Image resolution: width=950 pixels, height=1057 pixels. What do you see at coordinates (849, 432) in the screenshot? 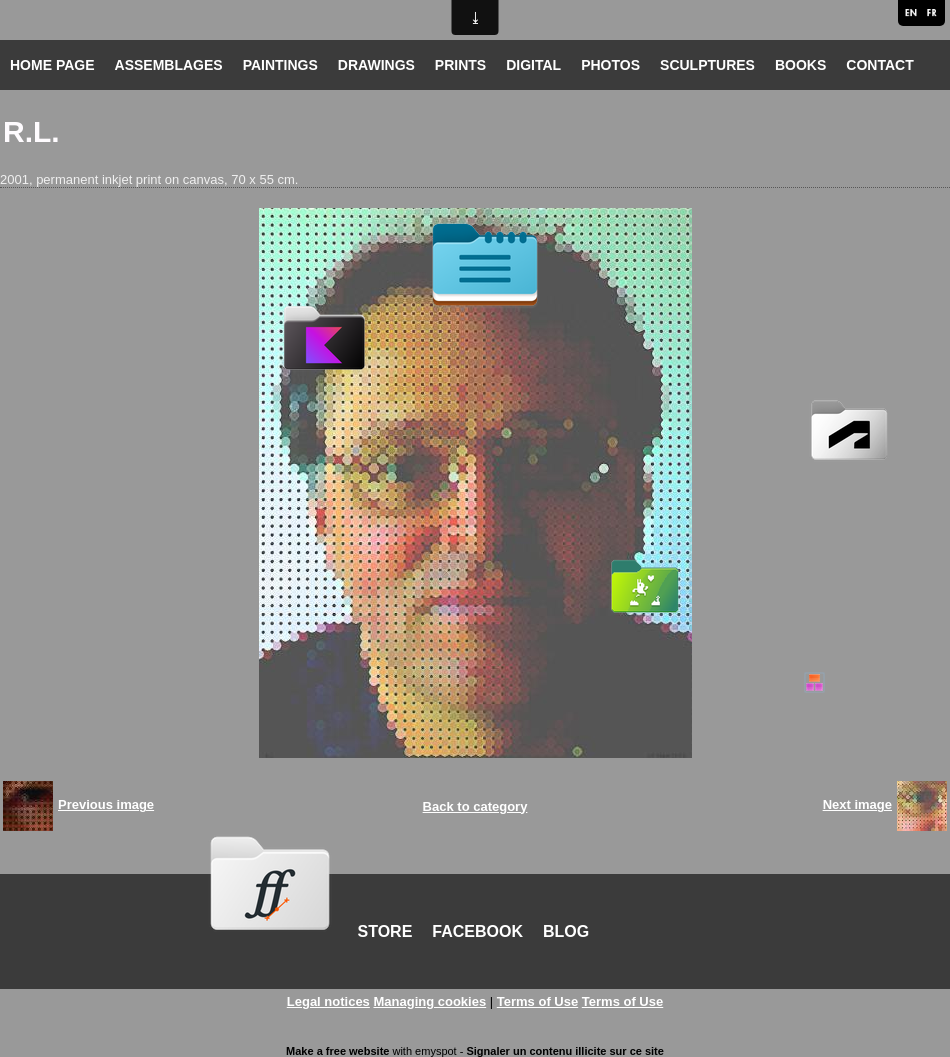
I see `open autodesk project files folder` at bounding box center [849, 432].